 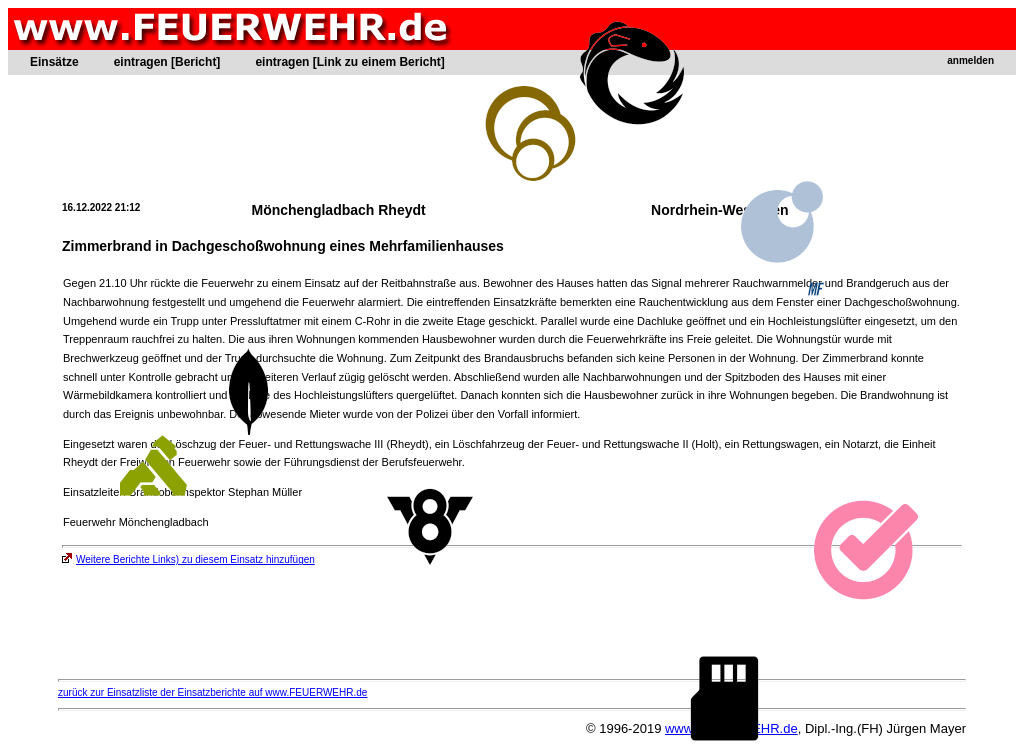 I want to click on ReactiveX library or framework logo, so click(x=632, y=73).